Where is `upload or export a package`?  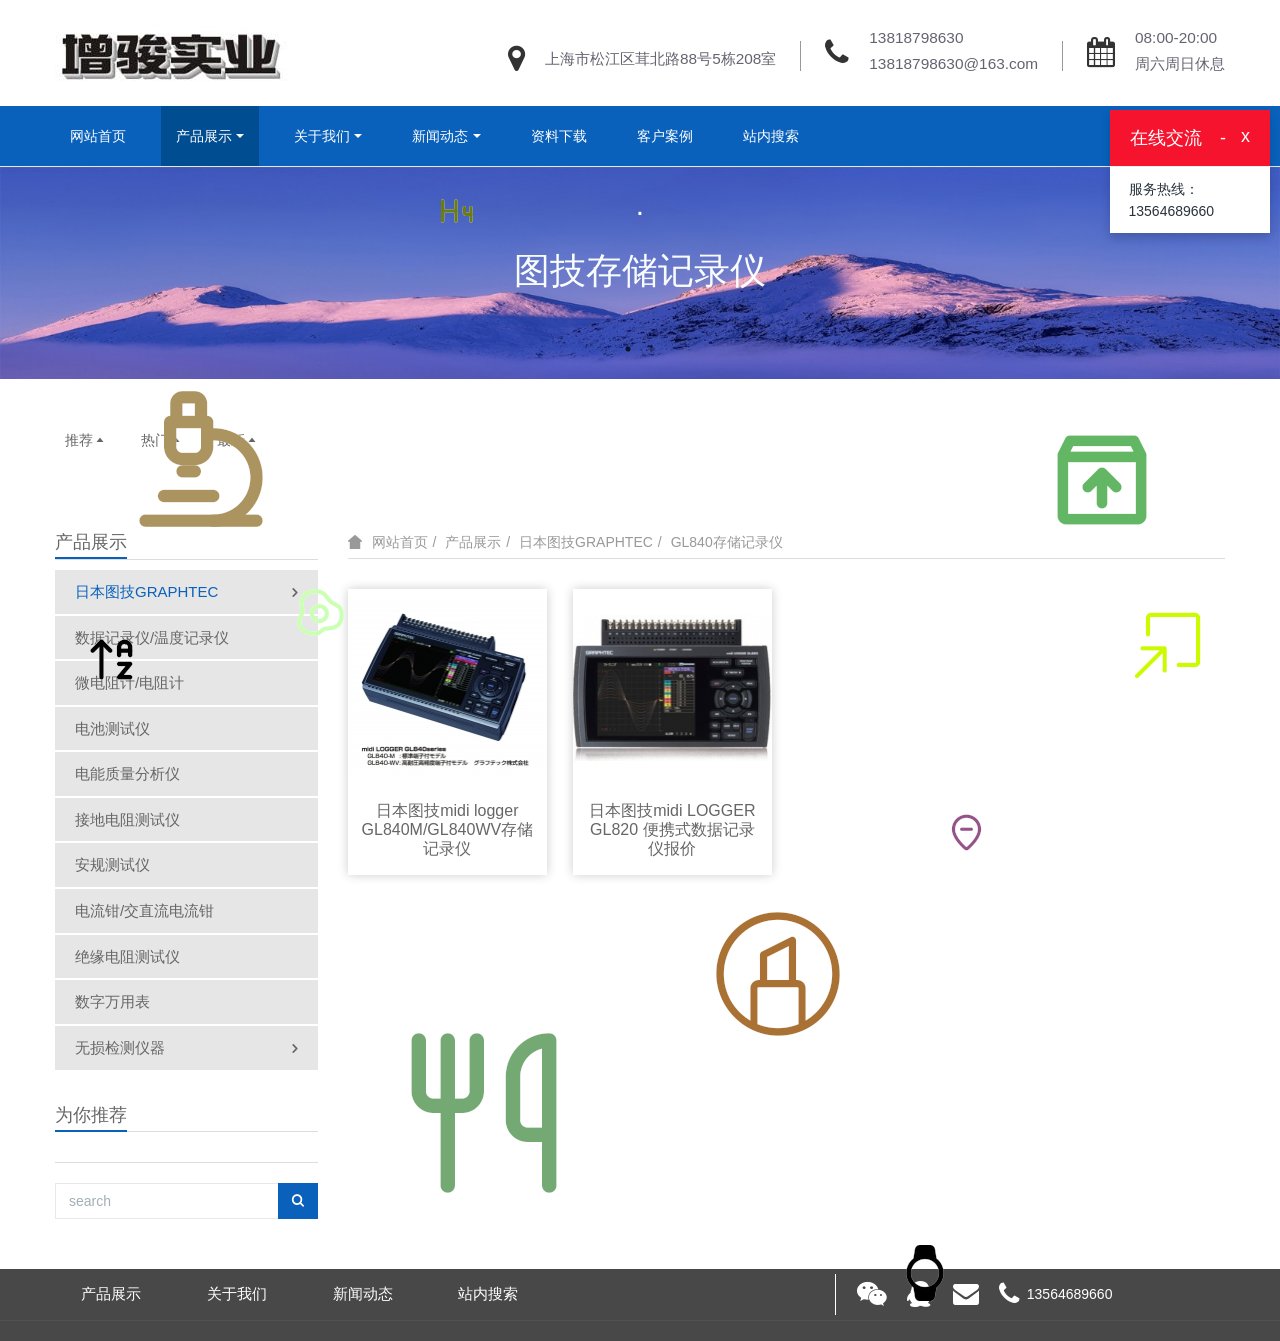
upload or export a package is located at coordinates (1102, 480).